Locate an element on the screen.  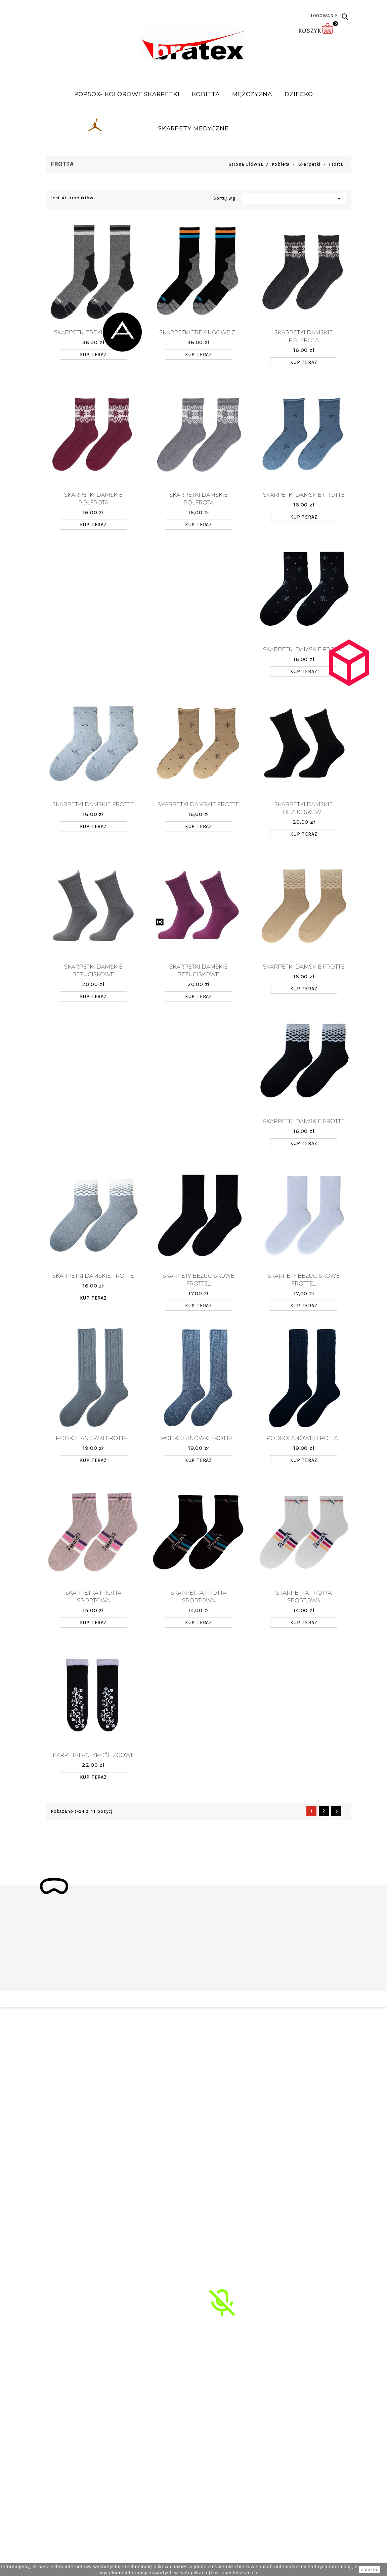
Jordan brand logo is located at coordinates (95, 125).